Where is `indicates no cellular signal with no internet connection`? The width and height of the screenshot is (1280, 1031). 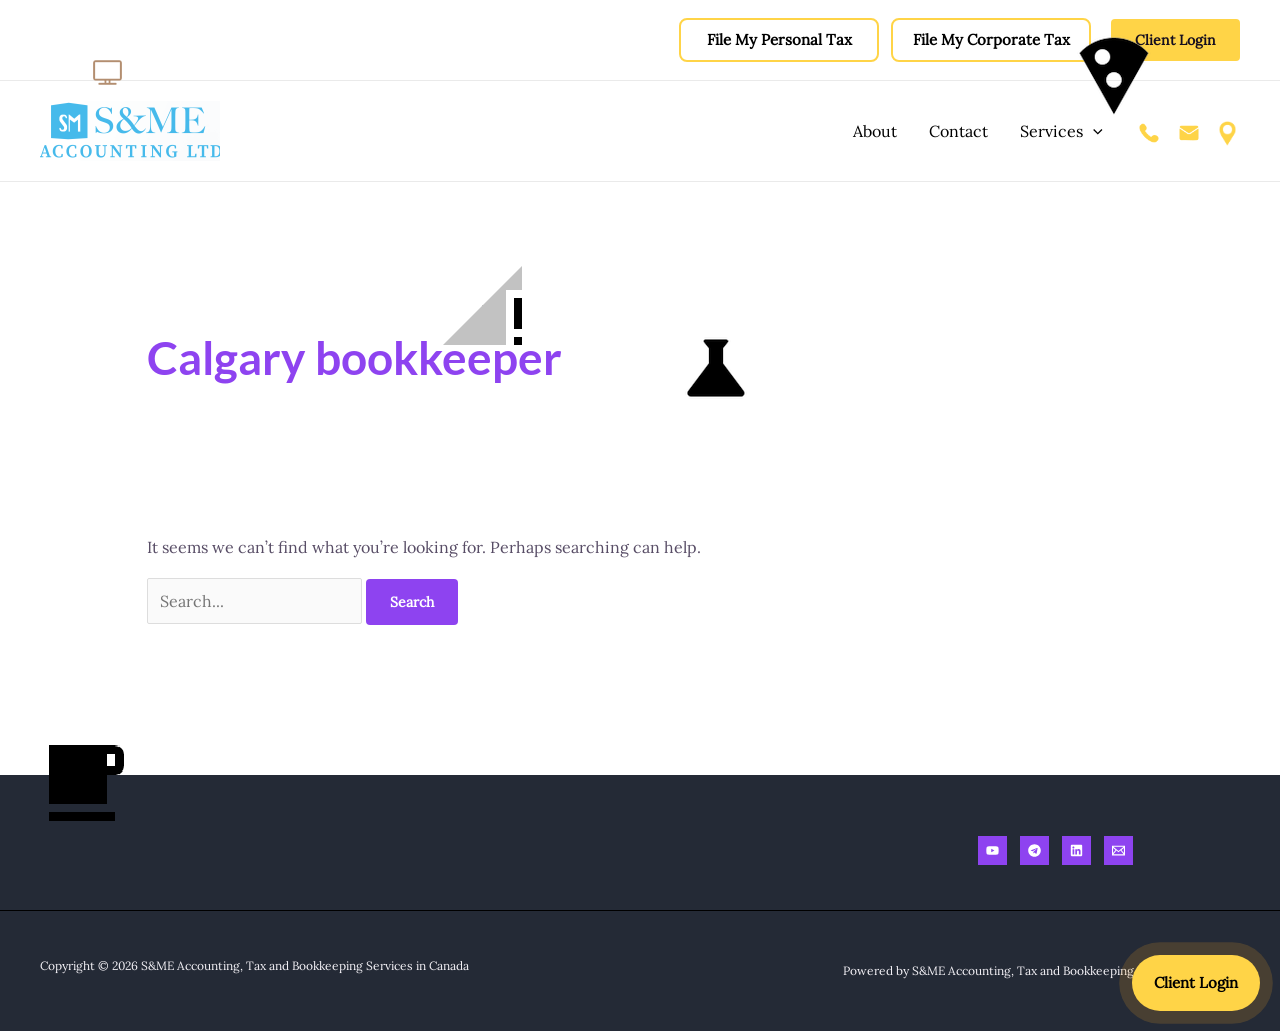
indicates no cellular signal with no internet connection is located at coordinates (482, 305).